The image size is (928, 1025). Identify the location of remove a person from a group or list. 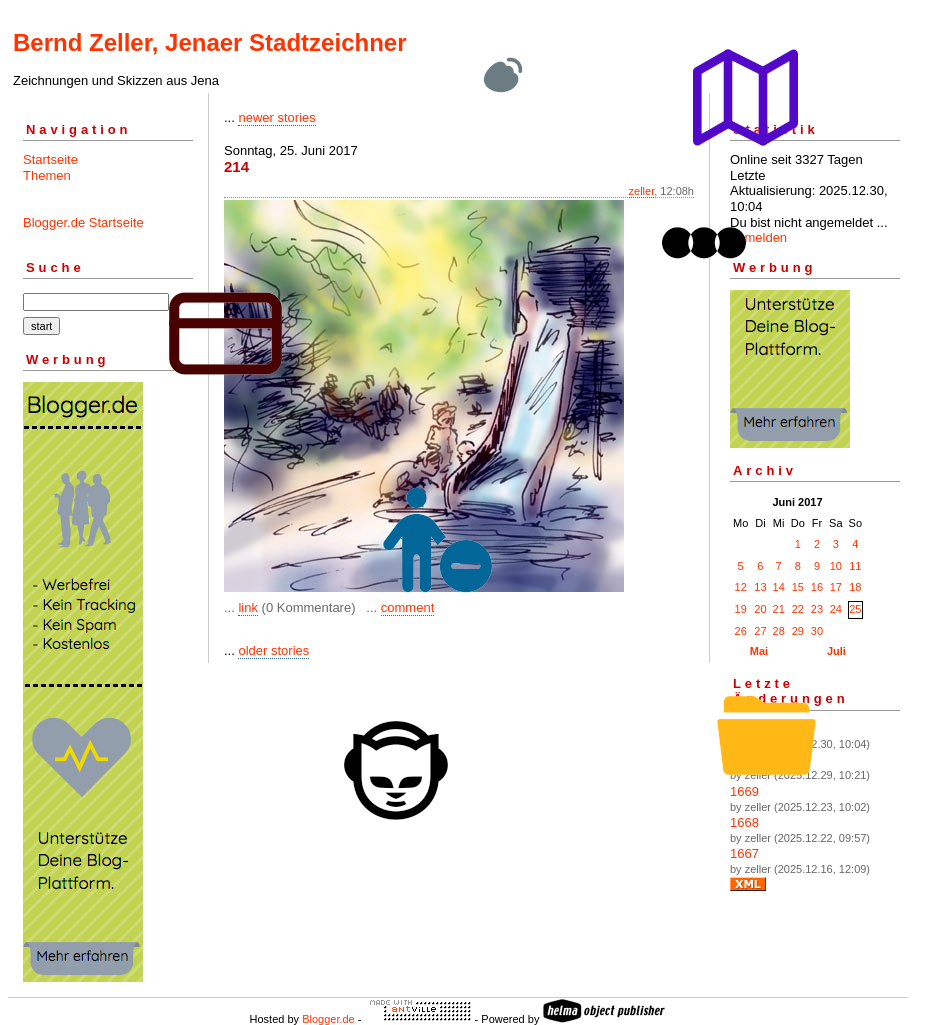
(434, 540).